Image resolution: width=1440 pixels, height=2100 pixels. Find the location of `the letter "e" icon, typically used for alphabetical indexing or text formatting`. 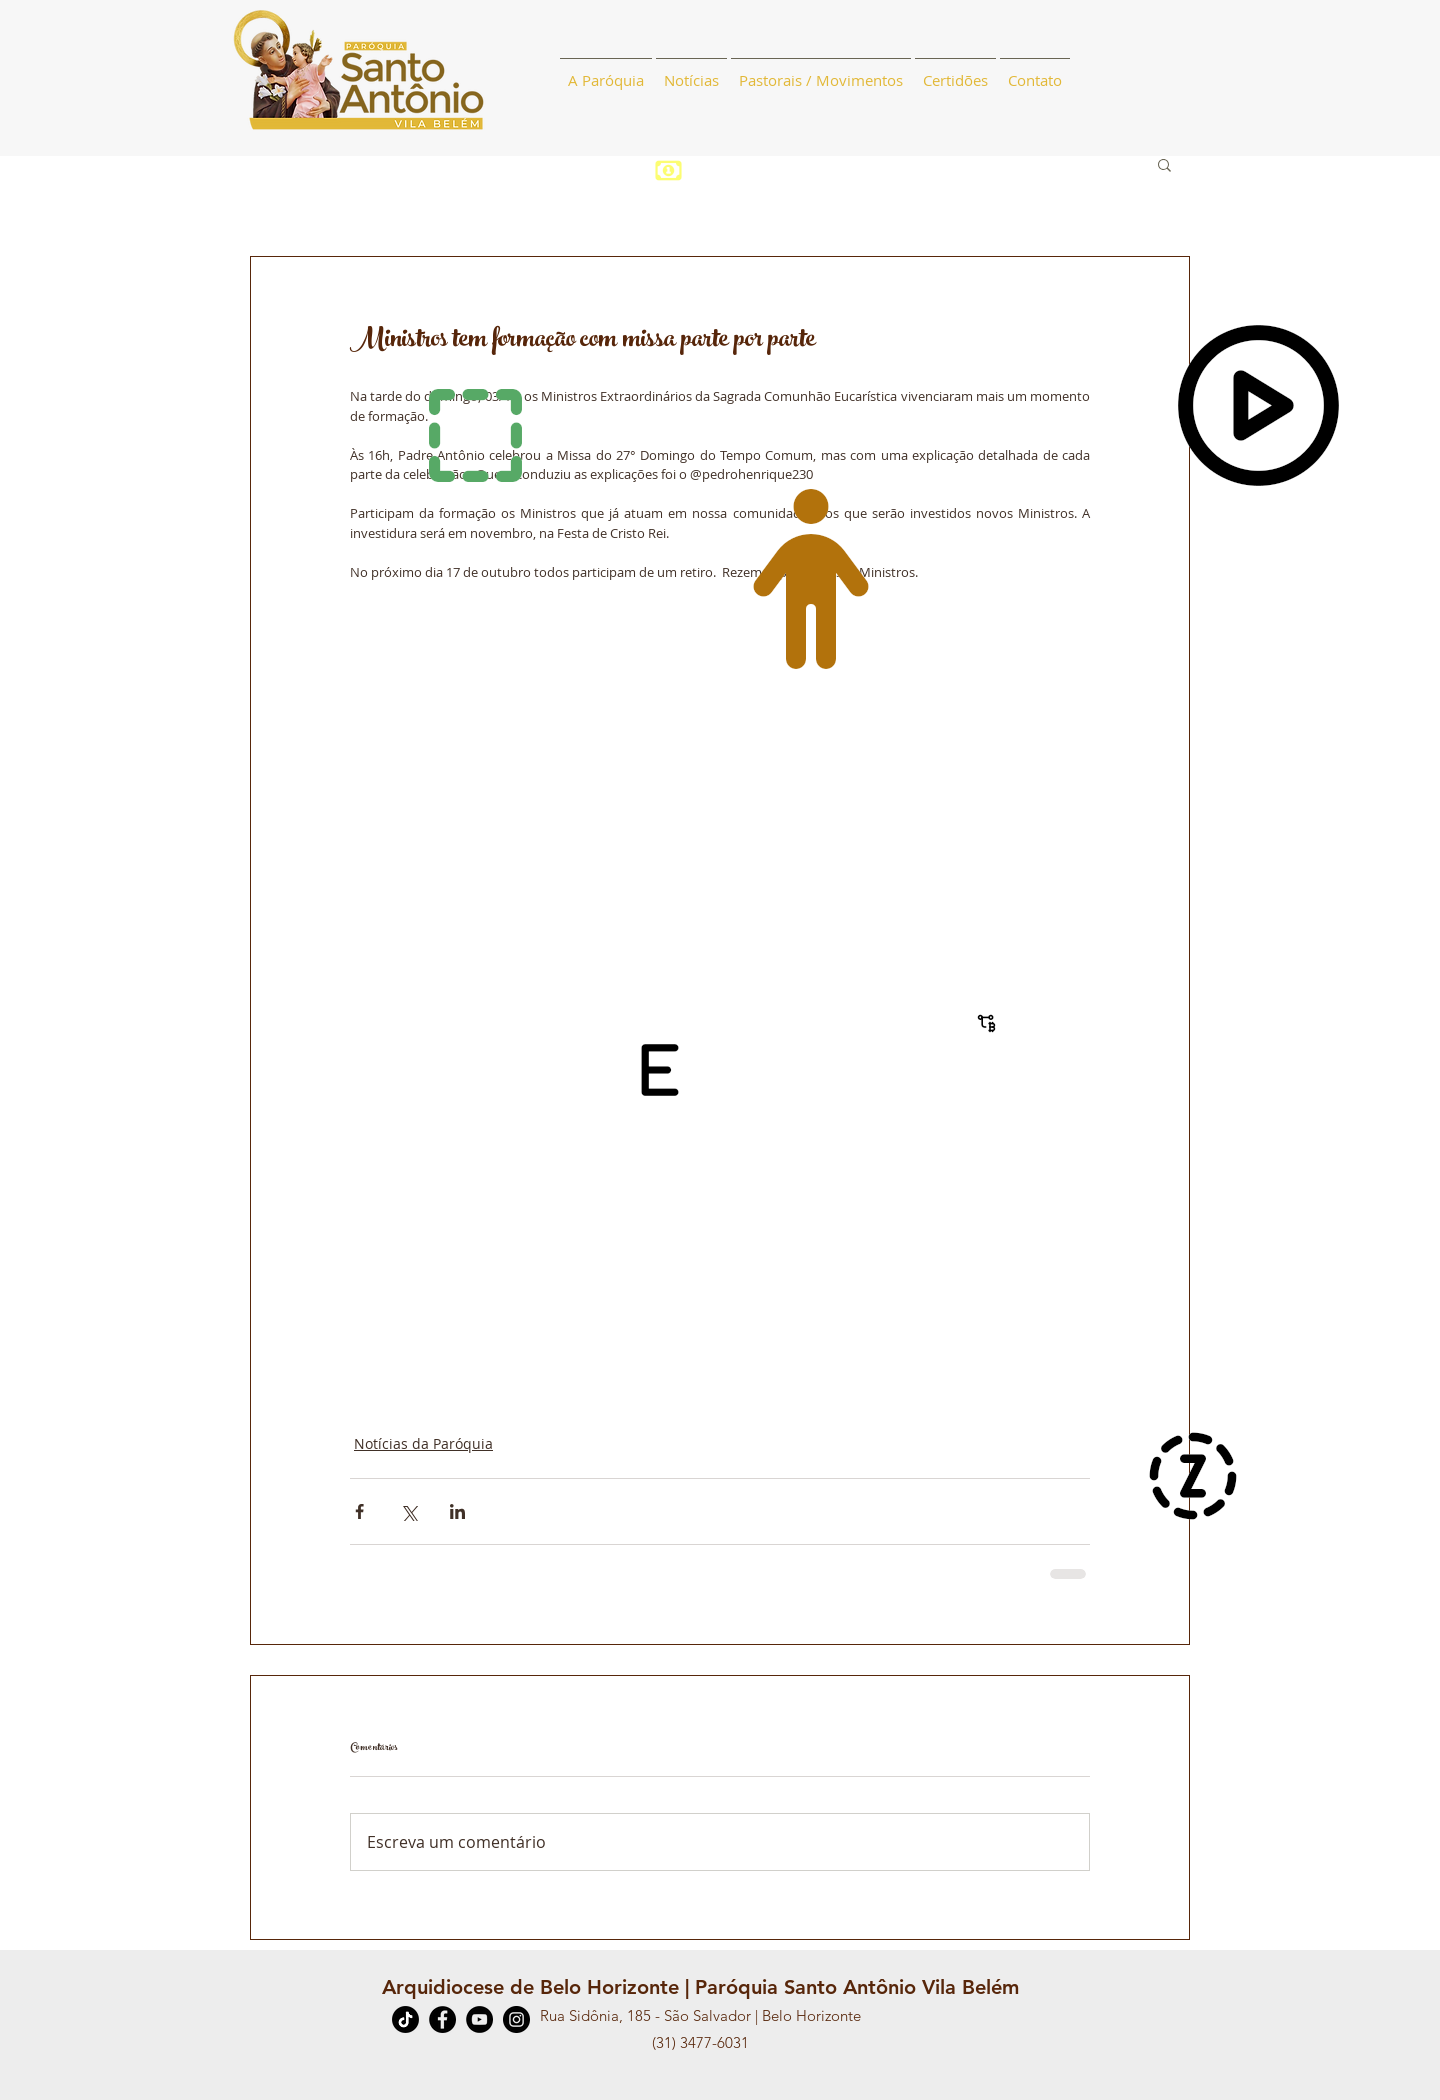

the letter "e" icon, typically used for alphabetical indexing or text formatting is located at coordinates (660, 1070).